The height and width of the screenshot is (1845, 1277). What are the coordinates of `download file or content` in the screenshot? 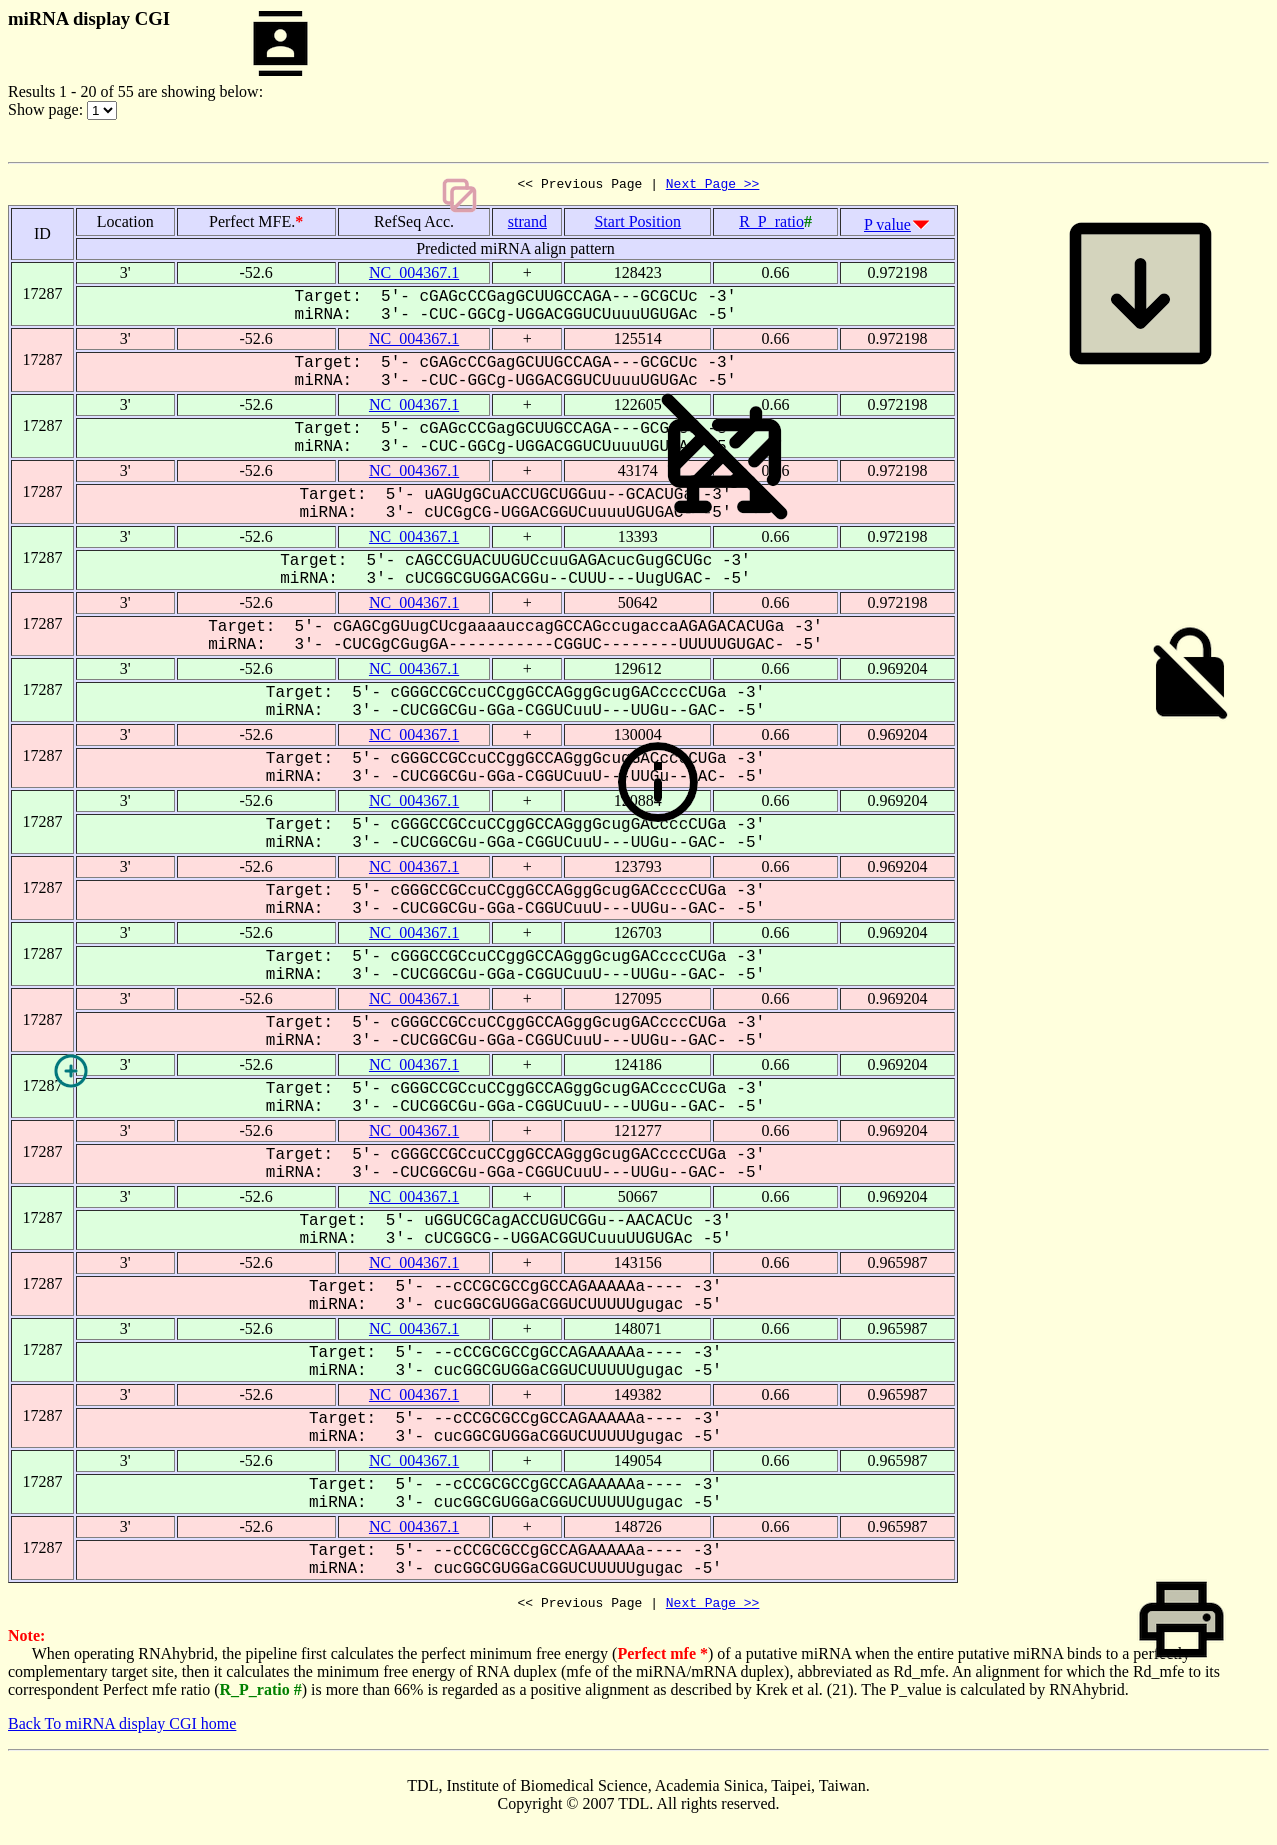 It's located at (1140, 293).